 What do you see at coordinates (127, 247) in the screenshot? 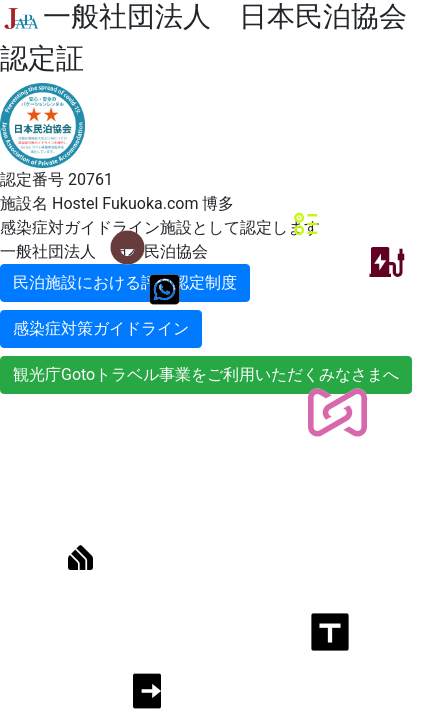
I see `add an emoji reaction` at bounding box center [127, 247].